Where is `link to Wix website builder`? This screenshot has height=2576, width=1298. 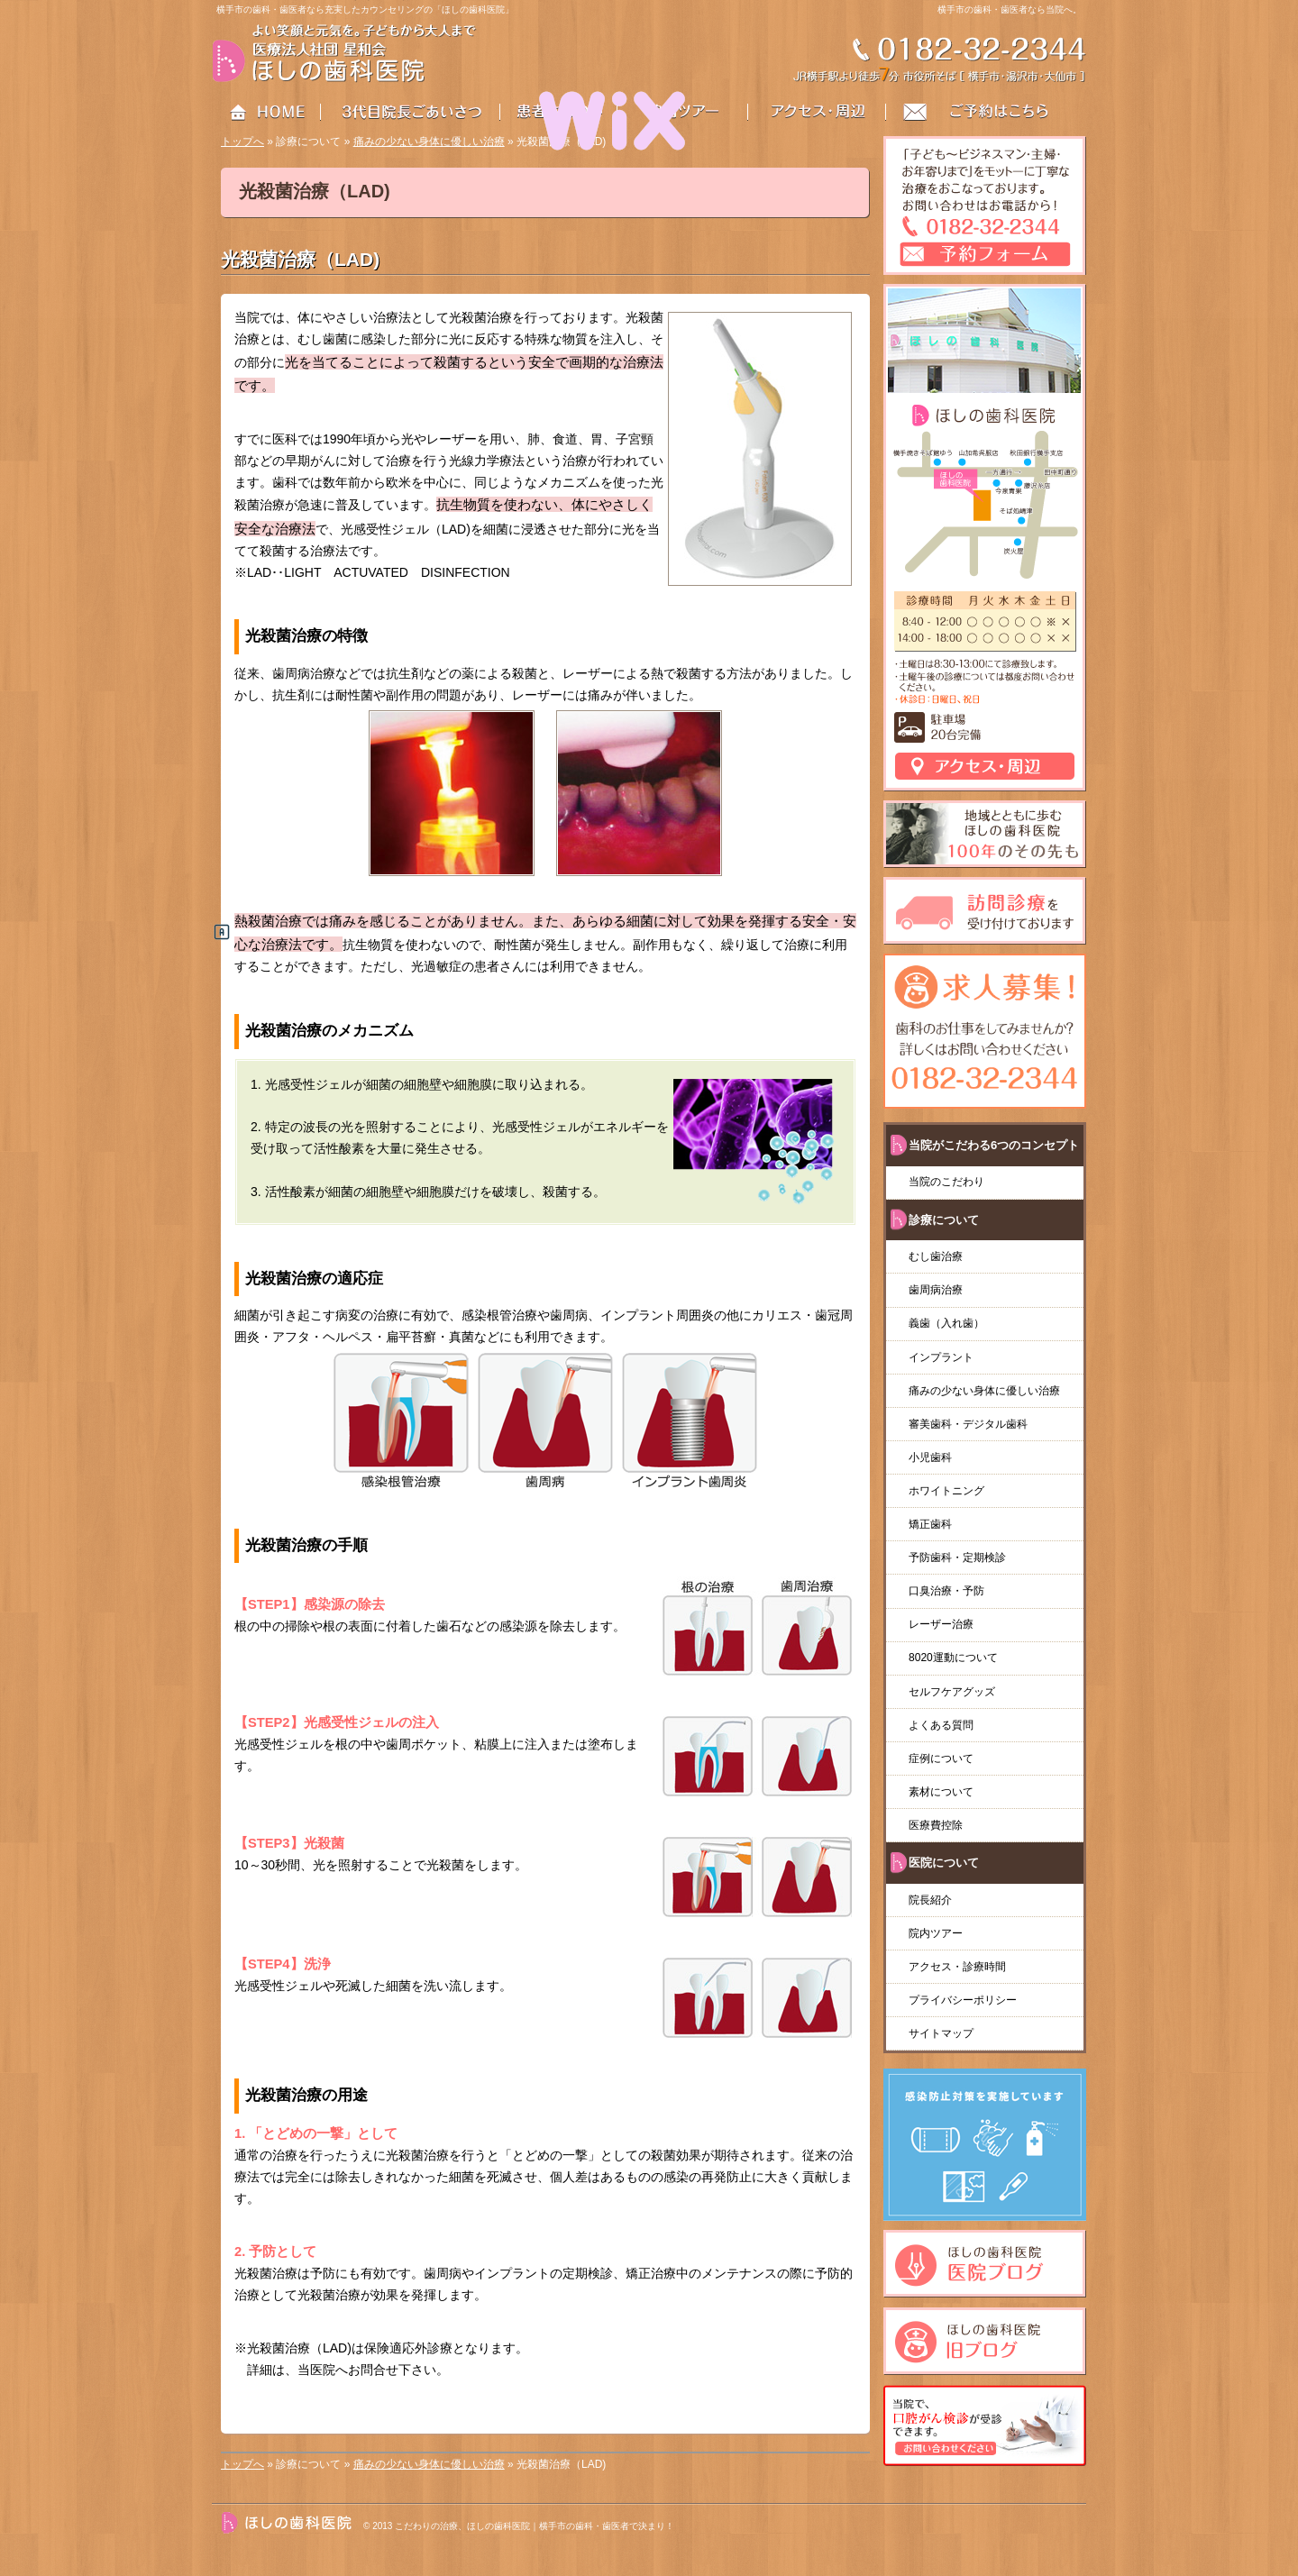 link to Wix website builder is located at coordinates (612, 121).